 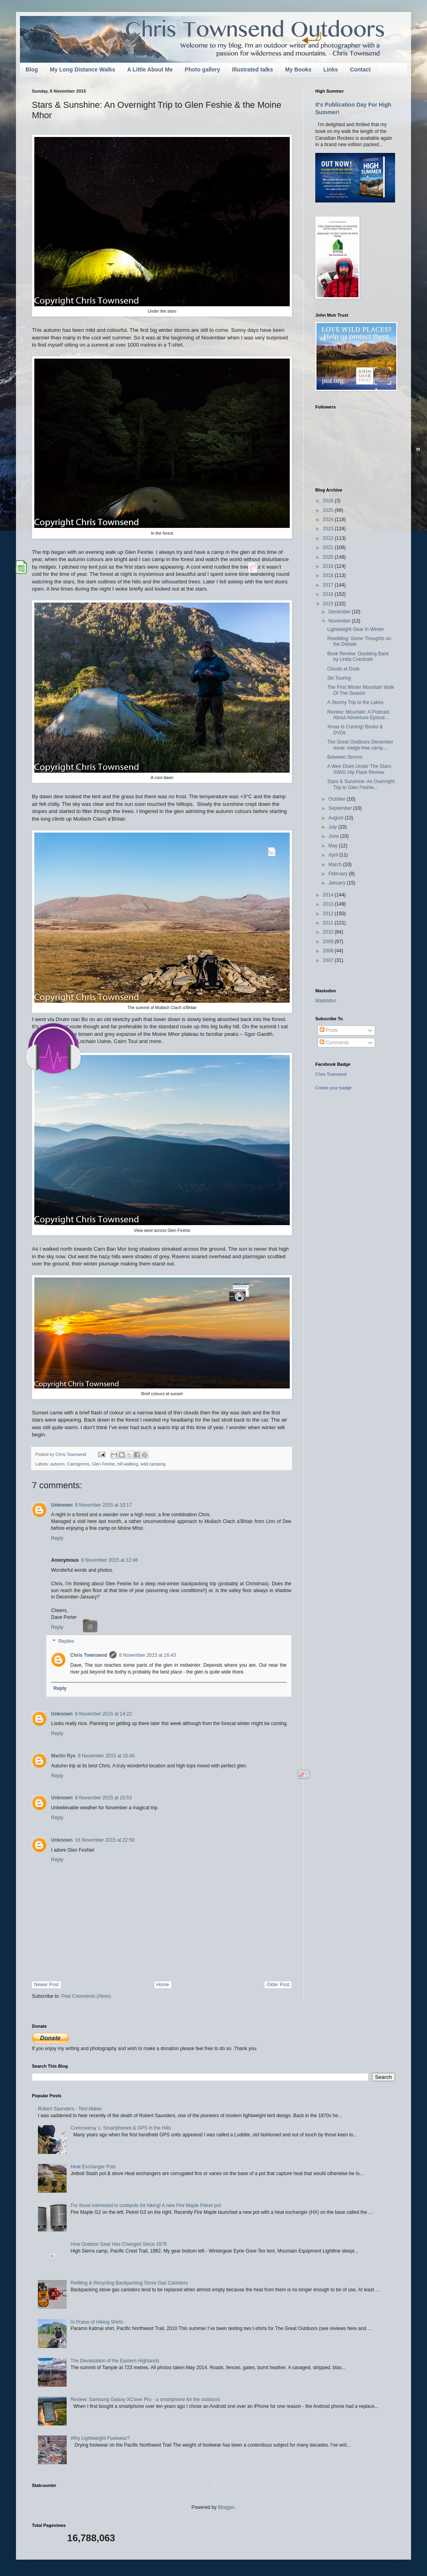 I want to click on scss stylesheet file, so click(x=253, y=567).